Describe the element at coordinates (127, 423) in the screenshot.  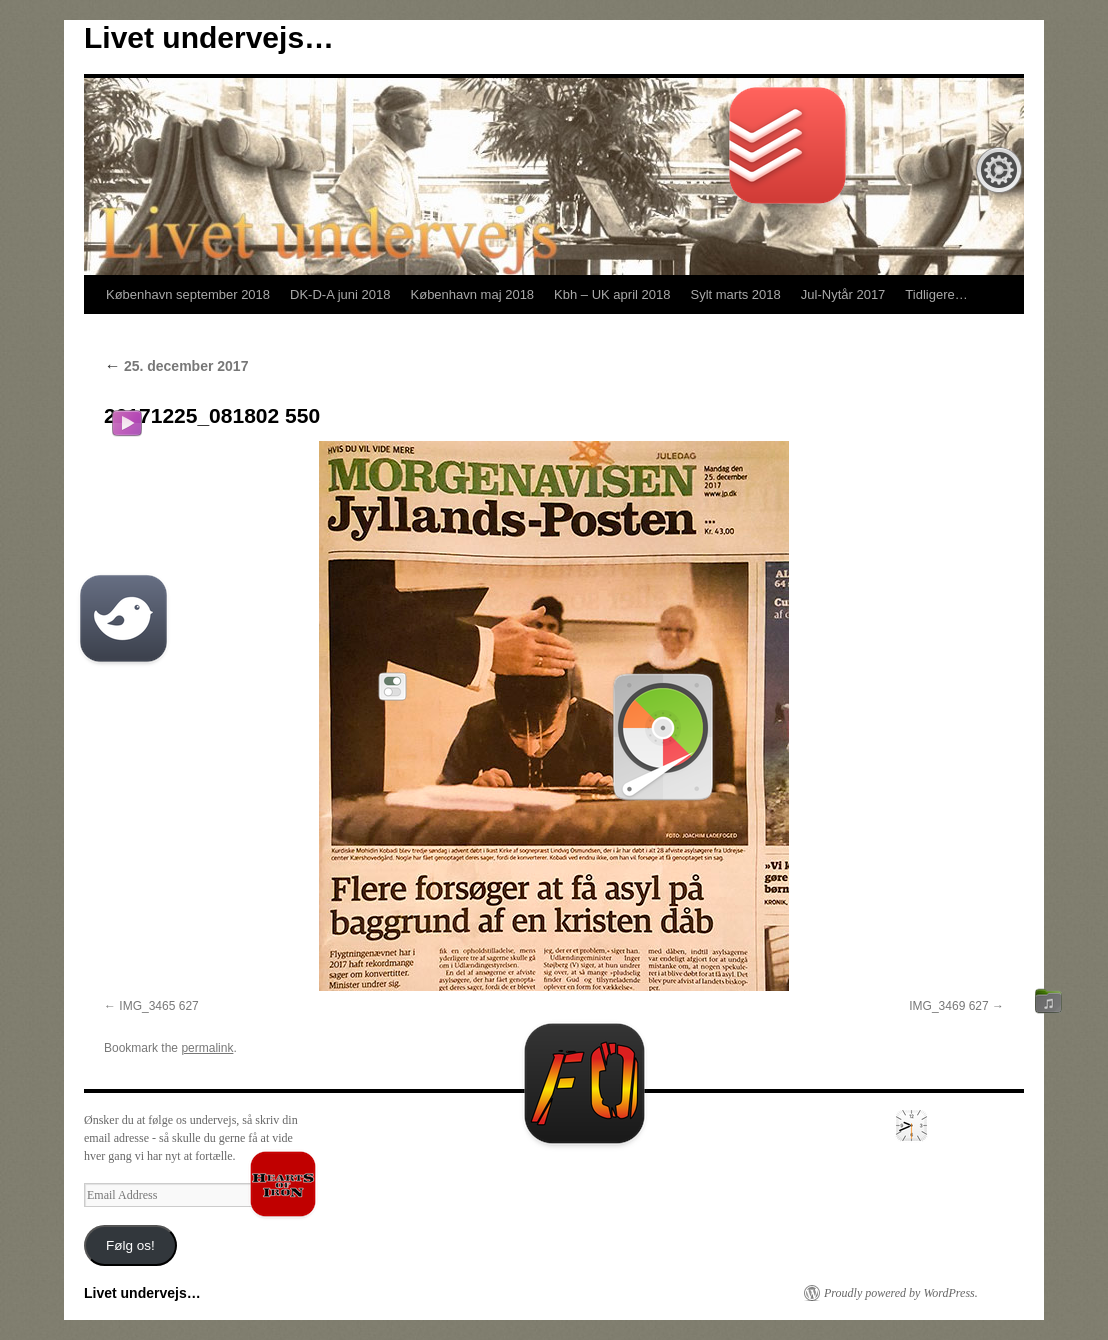
I see `open totem media player` at that location.